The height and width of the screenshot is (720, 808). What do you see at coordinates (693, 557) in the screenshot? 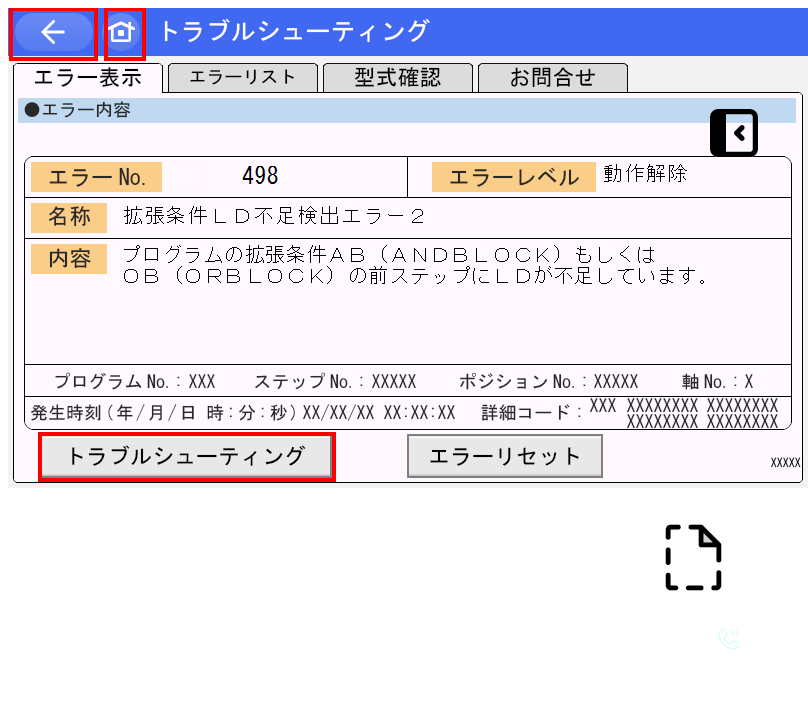
I see `indicates a draft or incomplete file` at bounding box center [693, 557].